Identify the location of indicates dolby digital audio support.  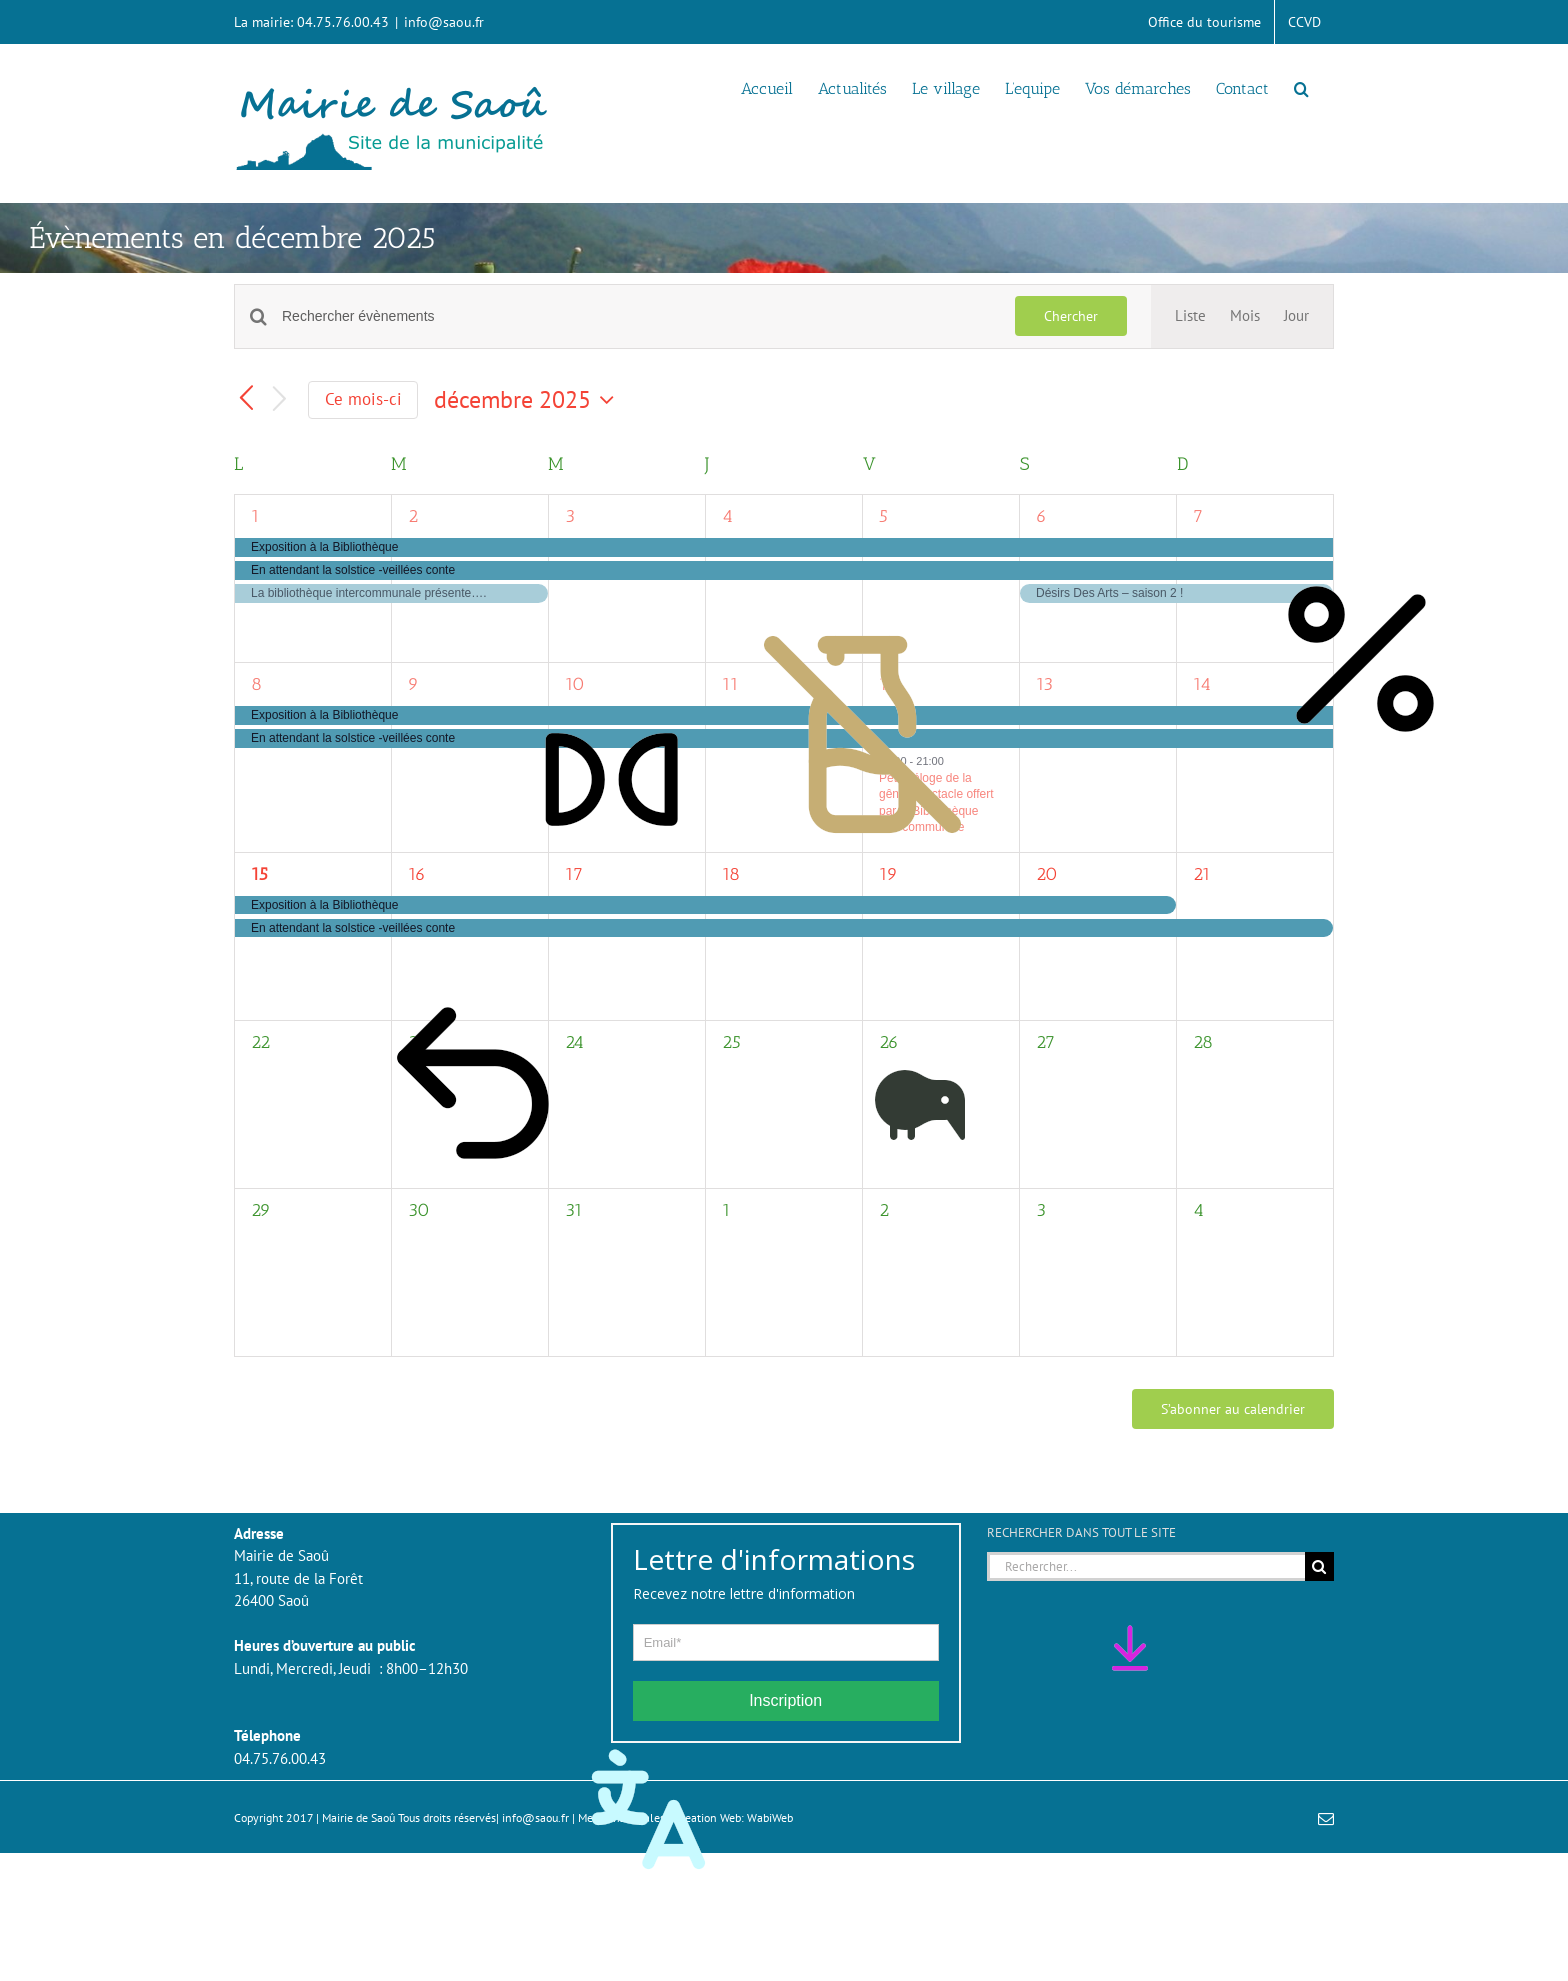
(611, 779).